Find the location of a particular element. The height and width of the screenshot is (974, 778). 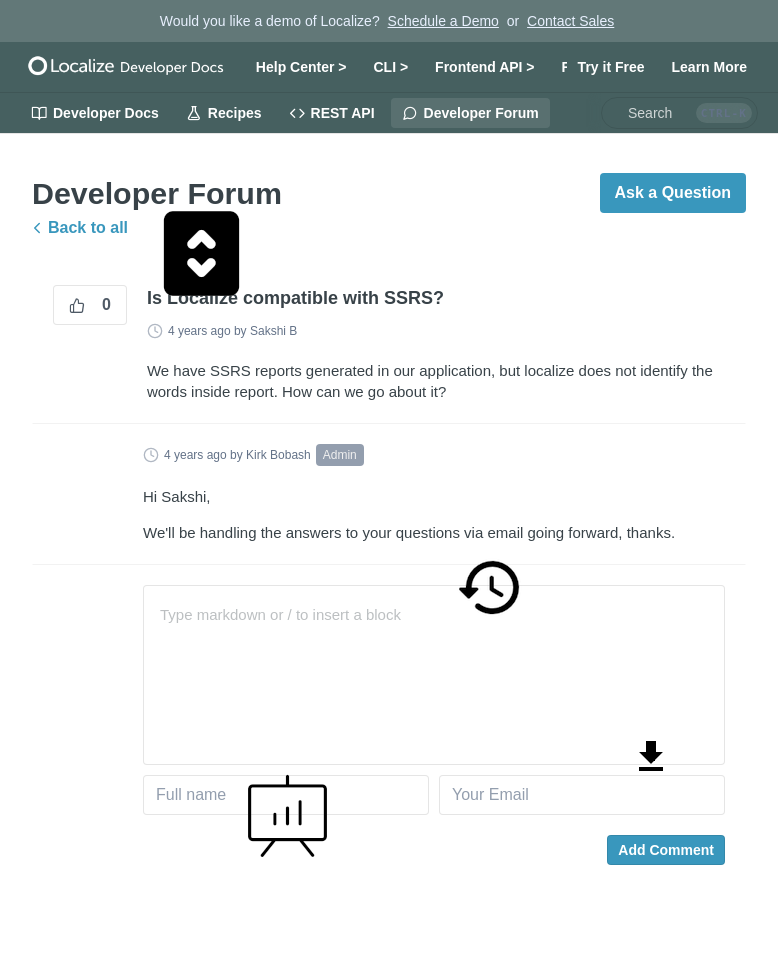

view presentation with chart data is located at coordinates (287, 817).